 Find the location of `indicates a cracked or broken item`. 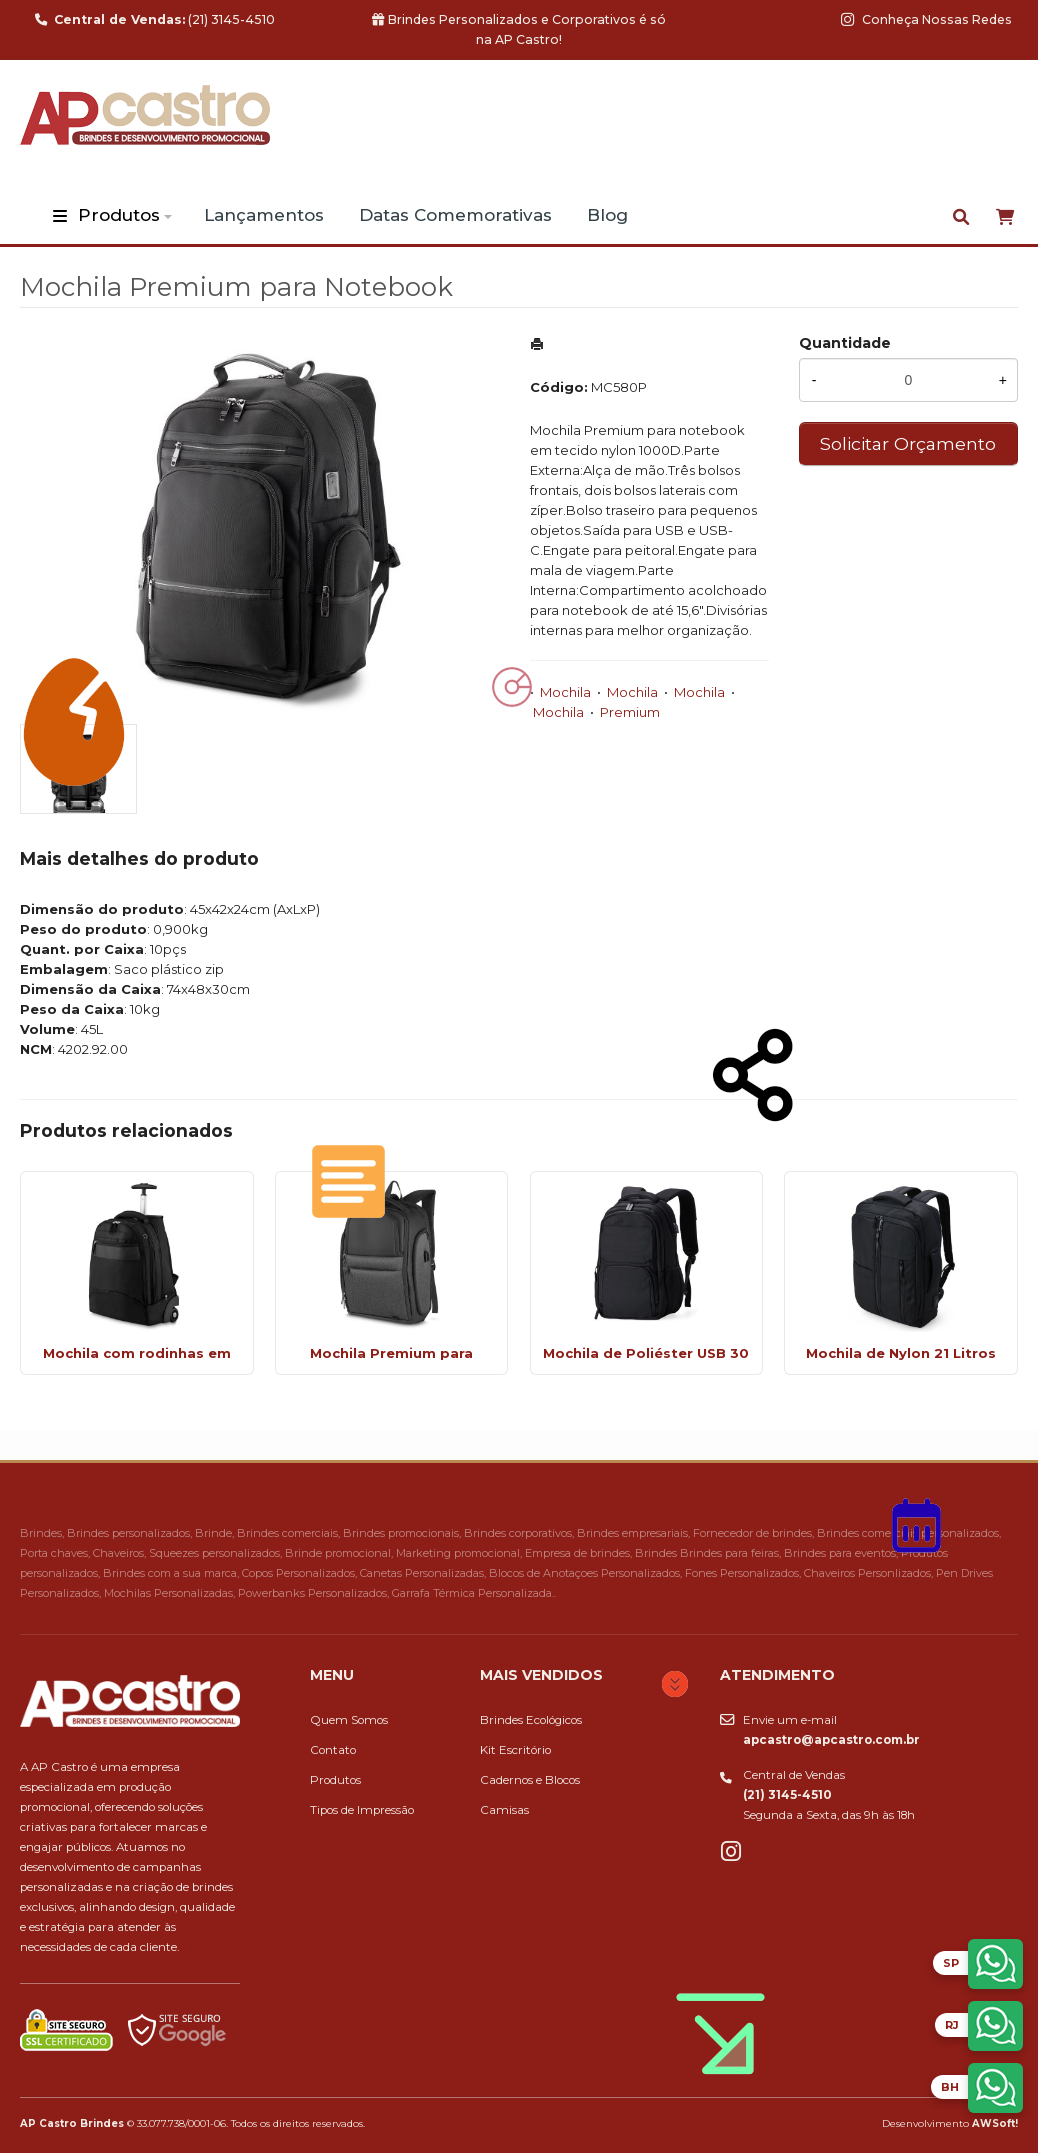

indicates a cracked or broken item is located at coordinates (74, 722).